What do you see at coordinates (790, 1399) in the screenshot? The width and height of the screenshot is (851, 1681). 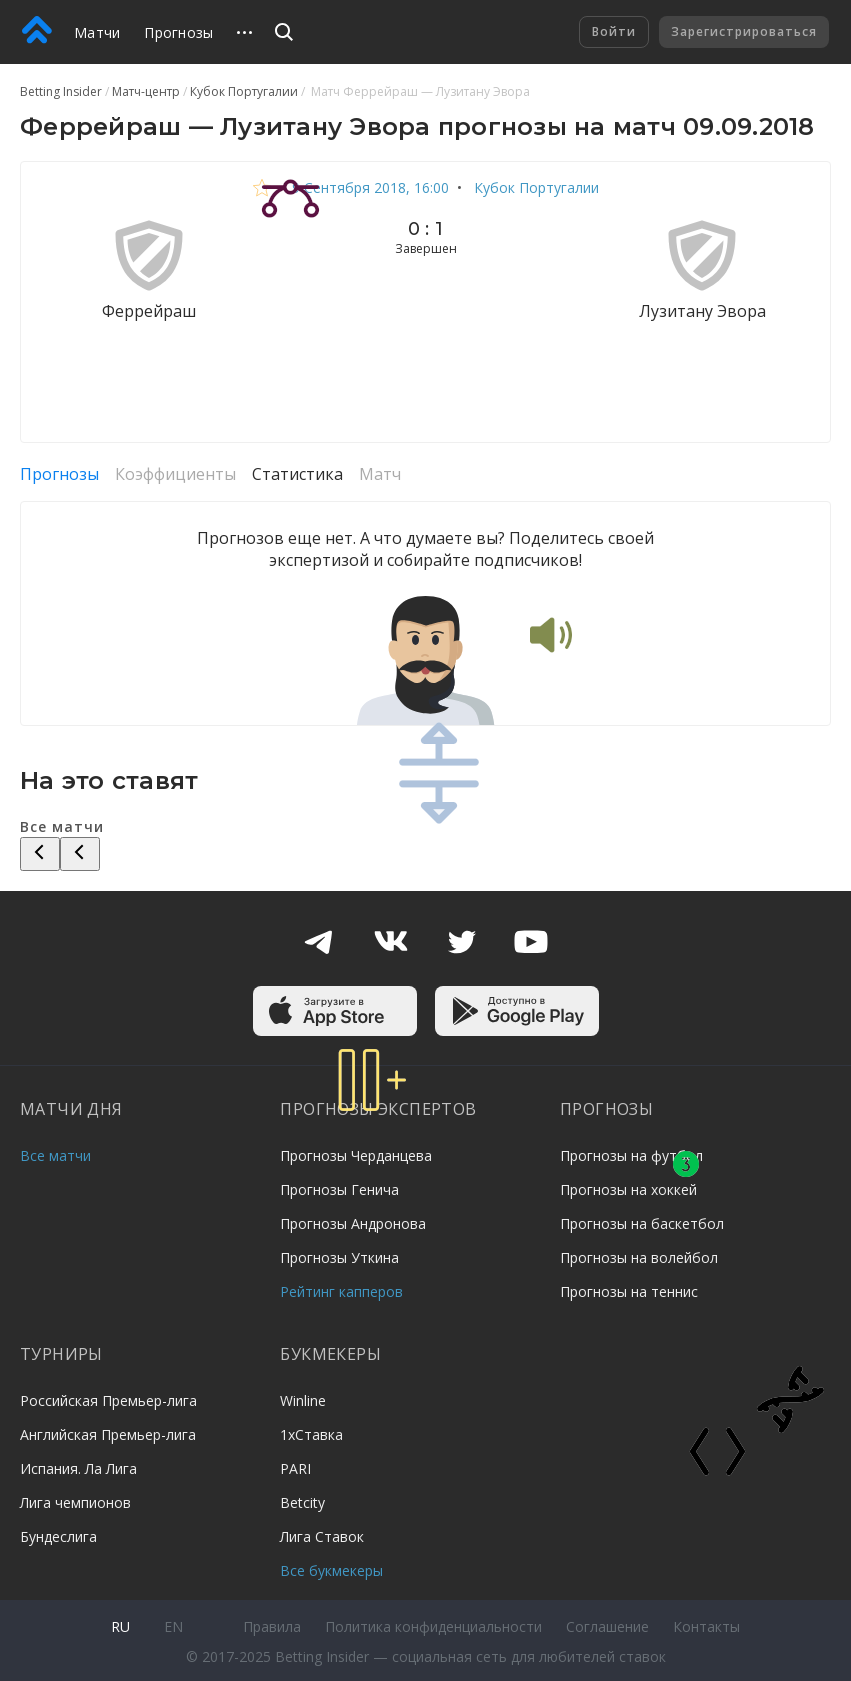 I see `access genetic or DNA-related information` at bounding box center [790, 1399].